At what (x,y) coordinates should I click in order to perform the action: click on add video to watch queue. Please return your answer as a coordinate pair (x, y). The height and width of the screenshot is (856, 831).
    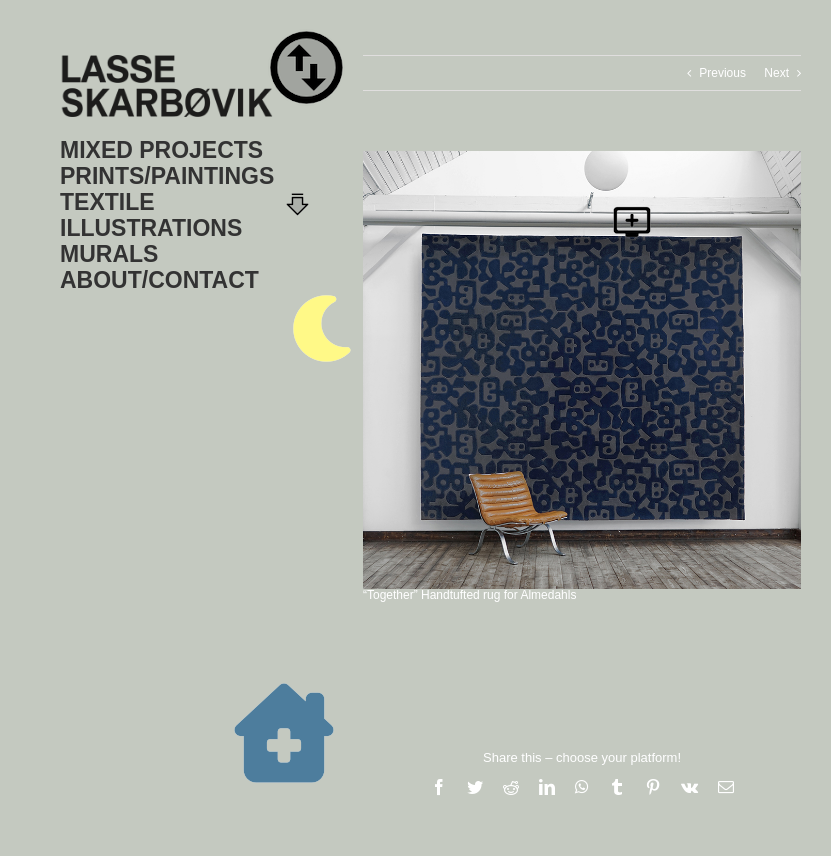
    Looking at the image, I should click on (632, 222).